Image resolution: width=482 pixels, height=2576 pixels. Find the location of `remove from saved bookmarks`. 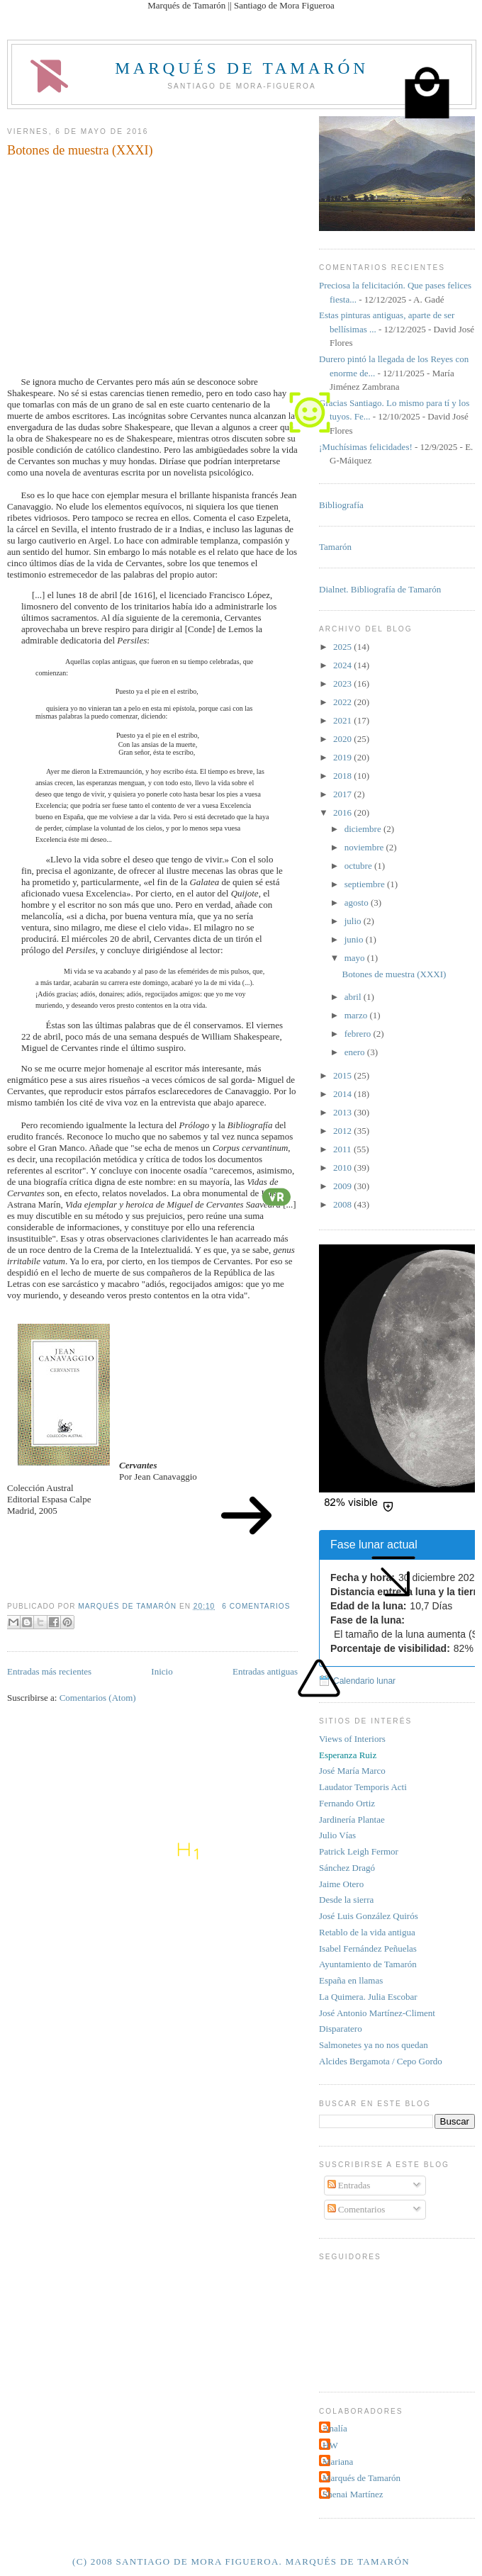

remove from saved bookmarks is located at coordinates (49, 76).